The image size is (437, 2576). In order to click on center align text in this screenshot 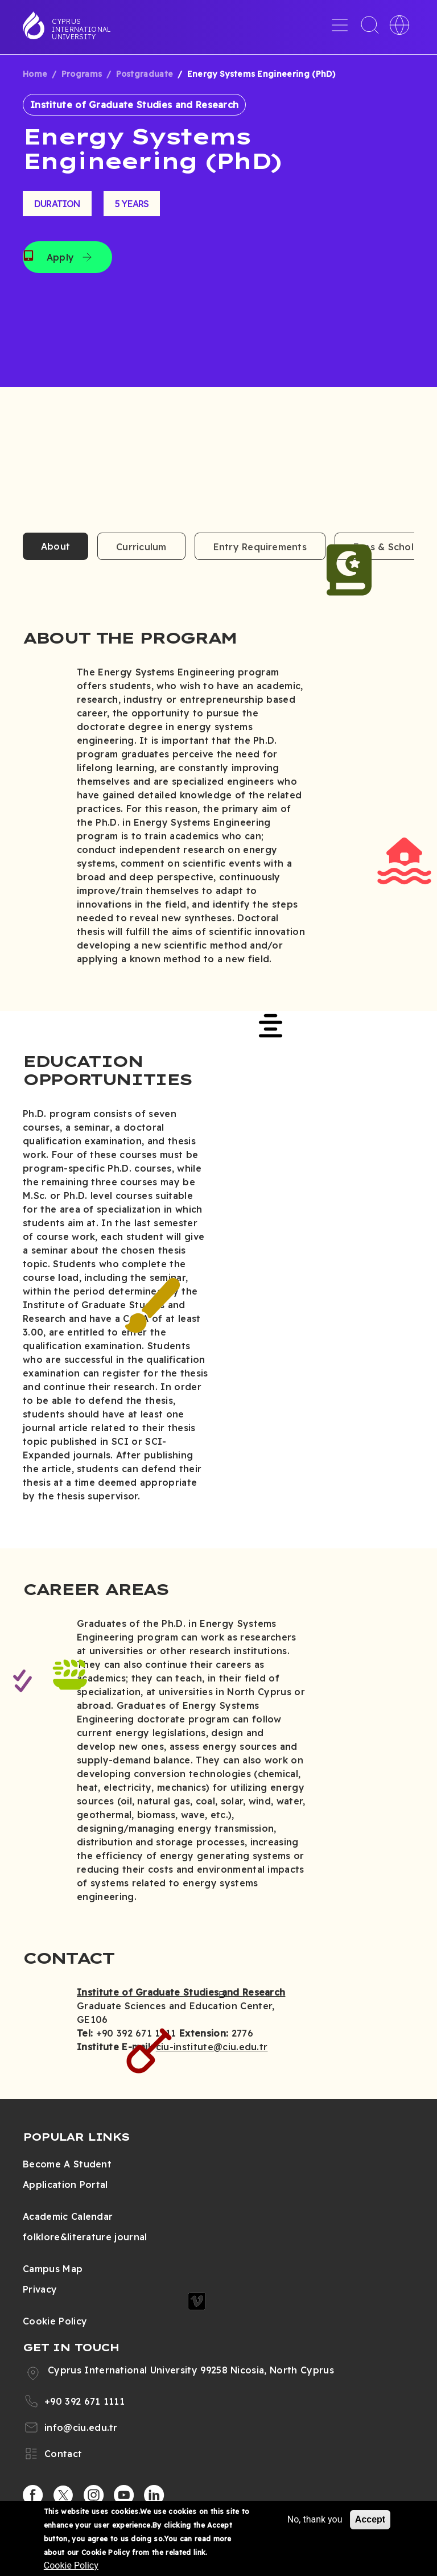, I will do `click(270, 1025)`.